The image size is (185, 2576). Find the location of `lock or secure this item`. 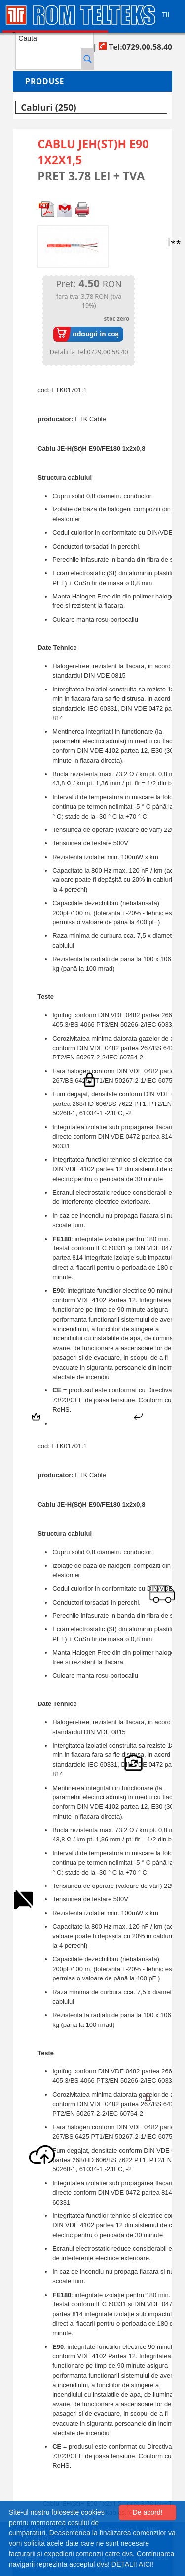

lock or secure this item is located at coordinates (89, 1080).